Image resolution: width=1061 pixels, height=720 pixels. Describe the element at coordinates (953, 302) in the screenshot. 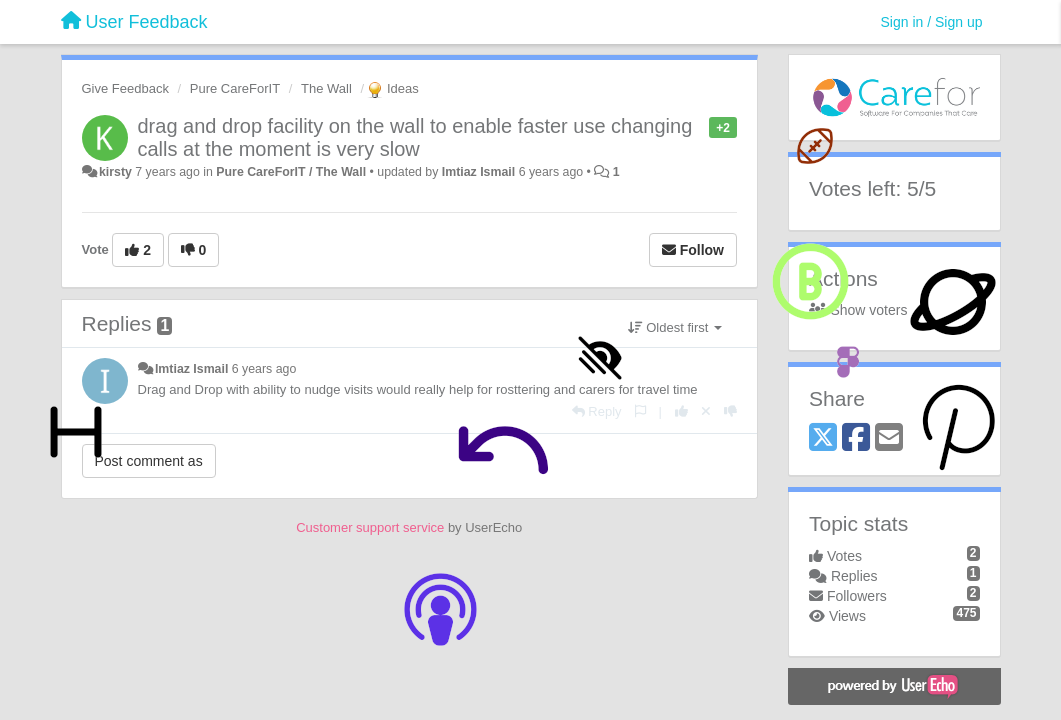

I see `explore global or worldwide content` at that location.